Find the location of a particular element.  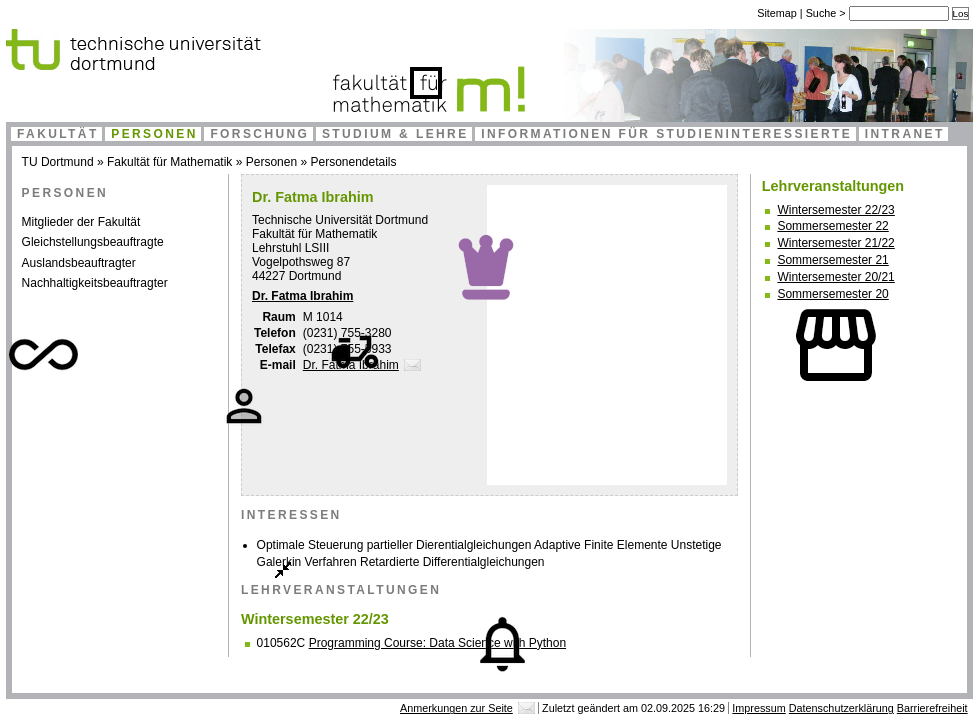

access the marketplace or shop is located at coordinates (836, 345).